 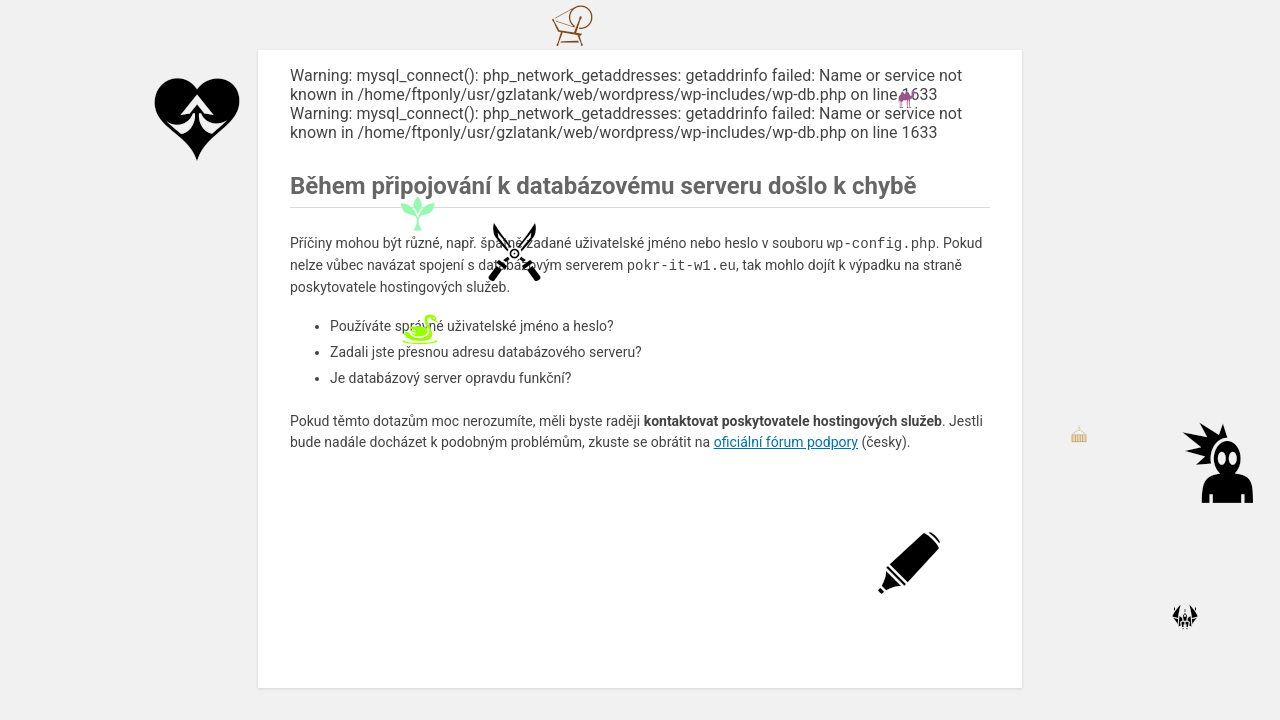 I want to click on spinning wheel crafting or fiber arts activity, so click(x=572, y=26).